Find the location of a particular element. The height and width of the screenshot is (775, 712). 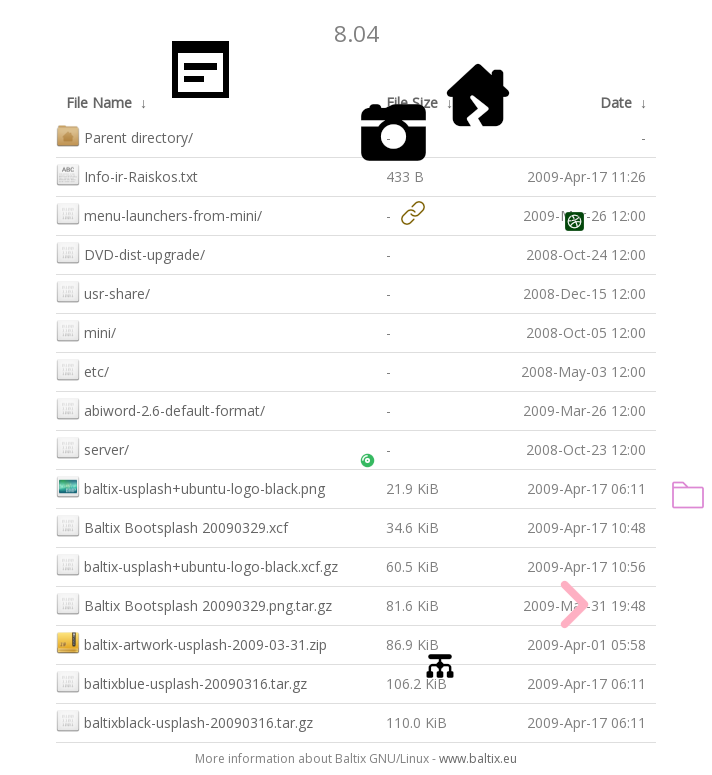

open folder to view files is located at coordinates (688, 495).